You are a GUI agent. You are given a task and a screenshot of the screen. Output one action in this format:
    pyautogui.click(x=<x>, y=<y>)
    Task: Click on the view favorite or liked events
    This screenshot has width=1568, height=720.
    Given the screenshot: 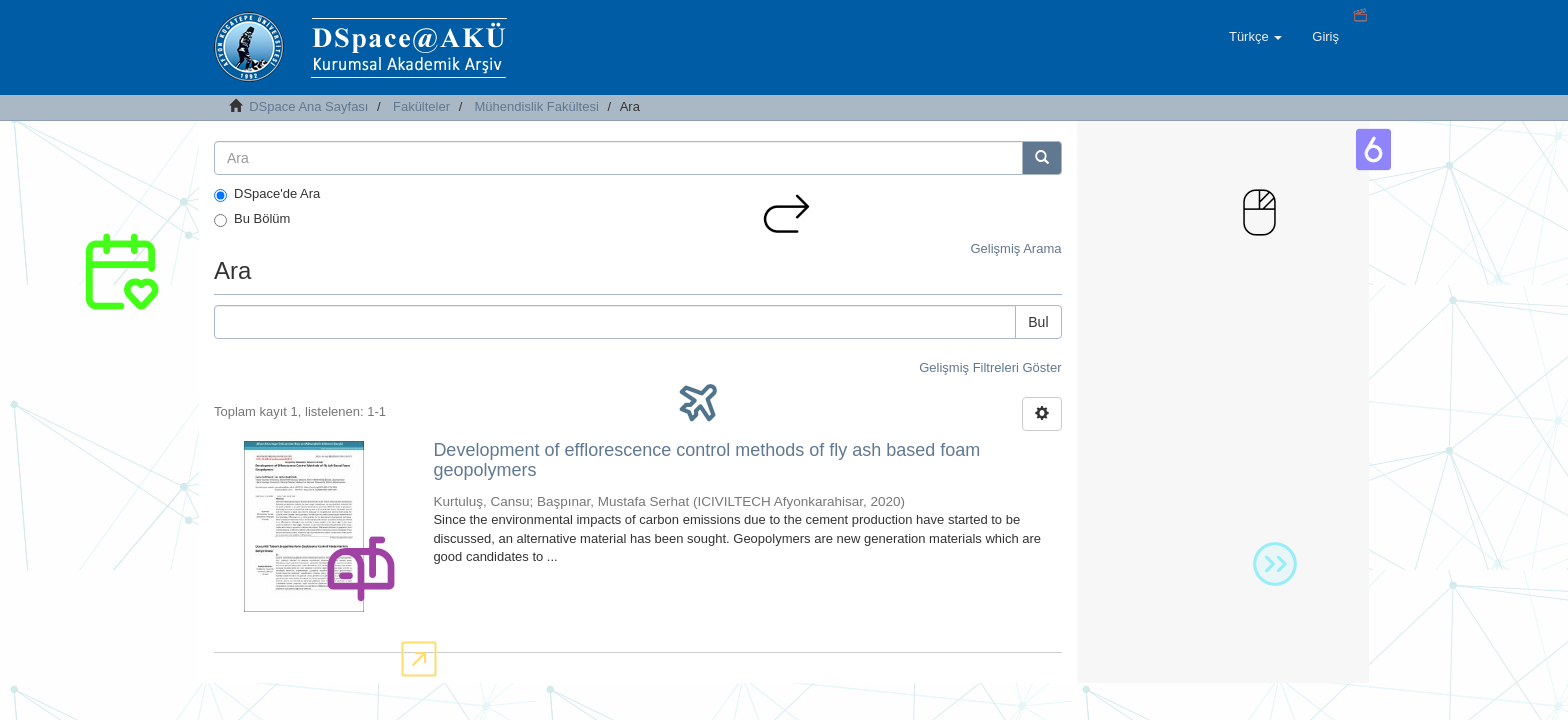 What is the action you would take?
    pyautogui.click(x=120, y=271)
    